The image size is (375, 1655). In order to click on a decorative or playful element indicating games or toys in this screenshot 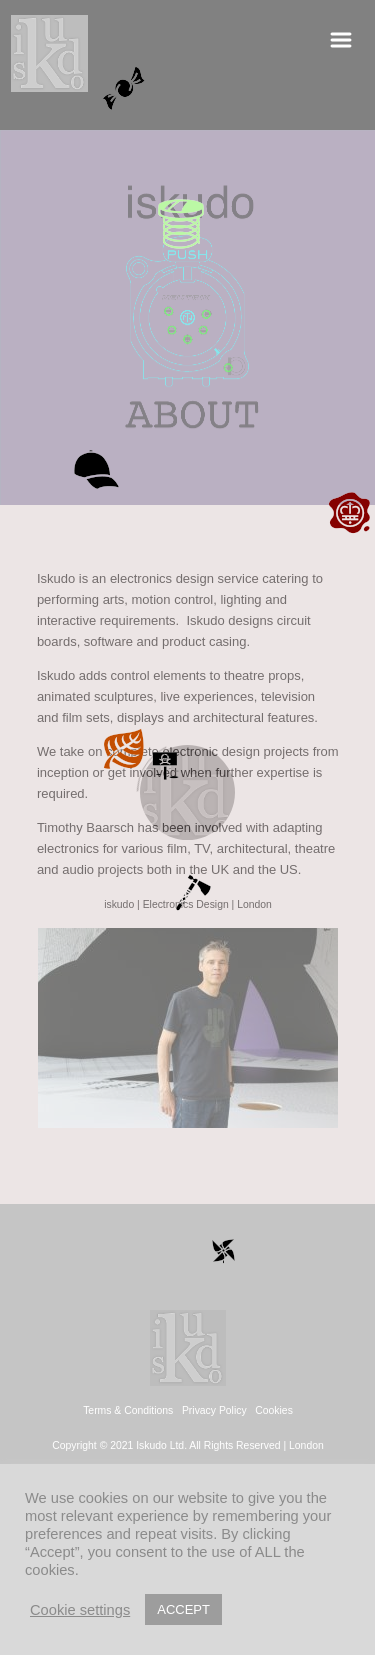, I will do `click(223, 1250)`.